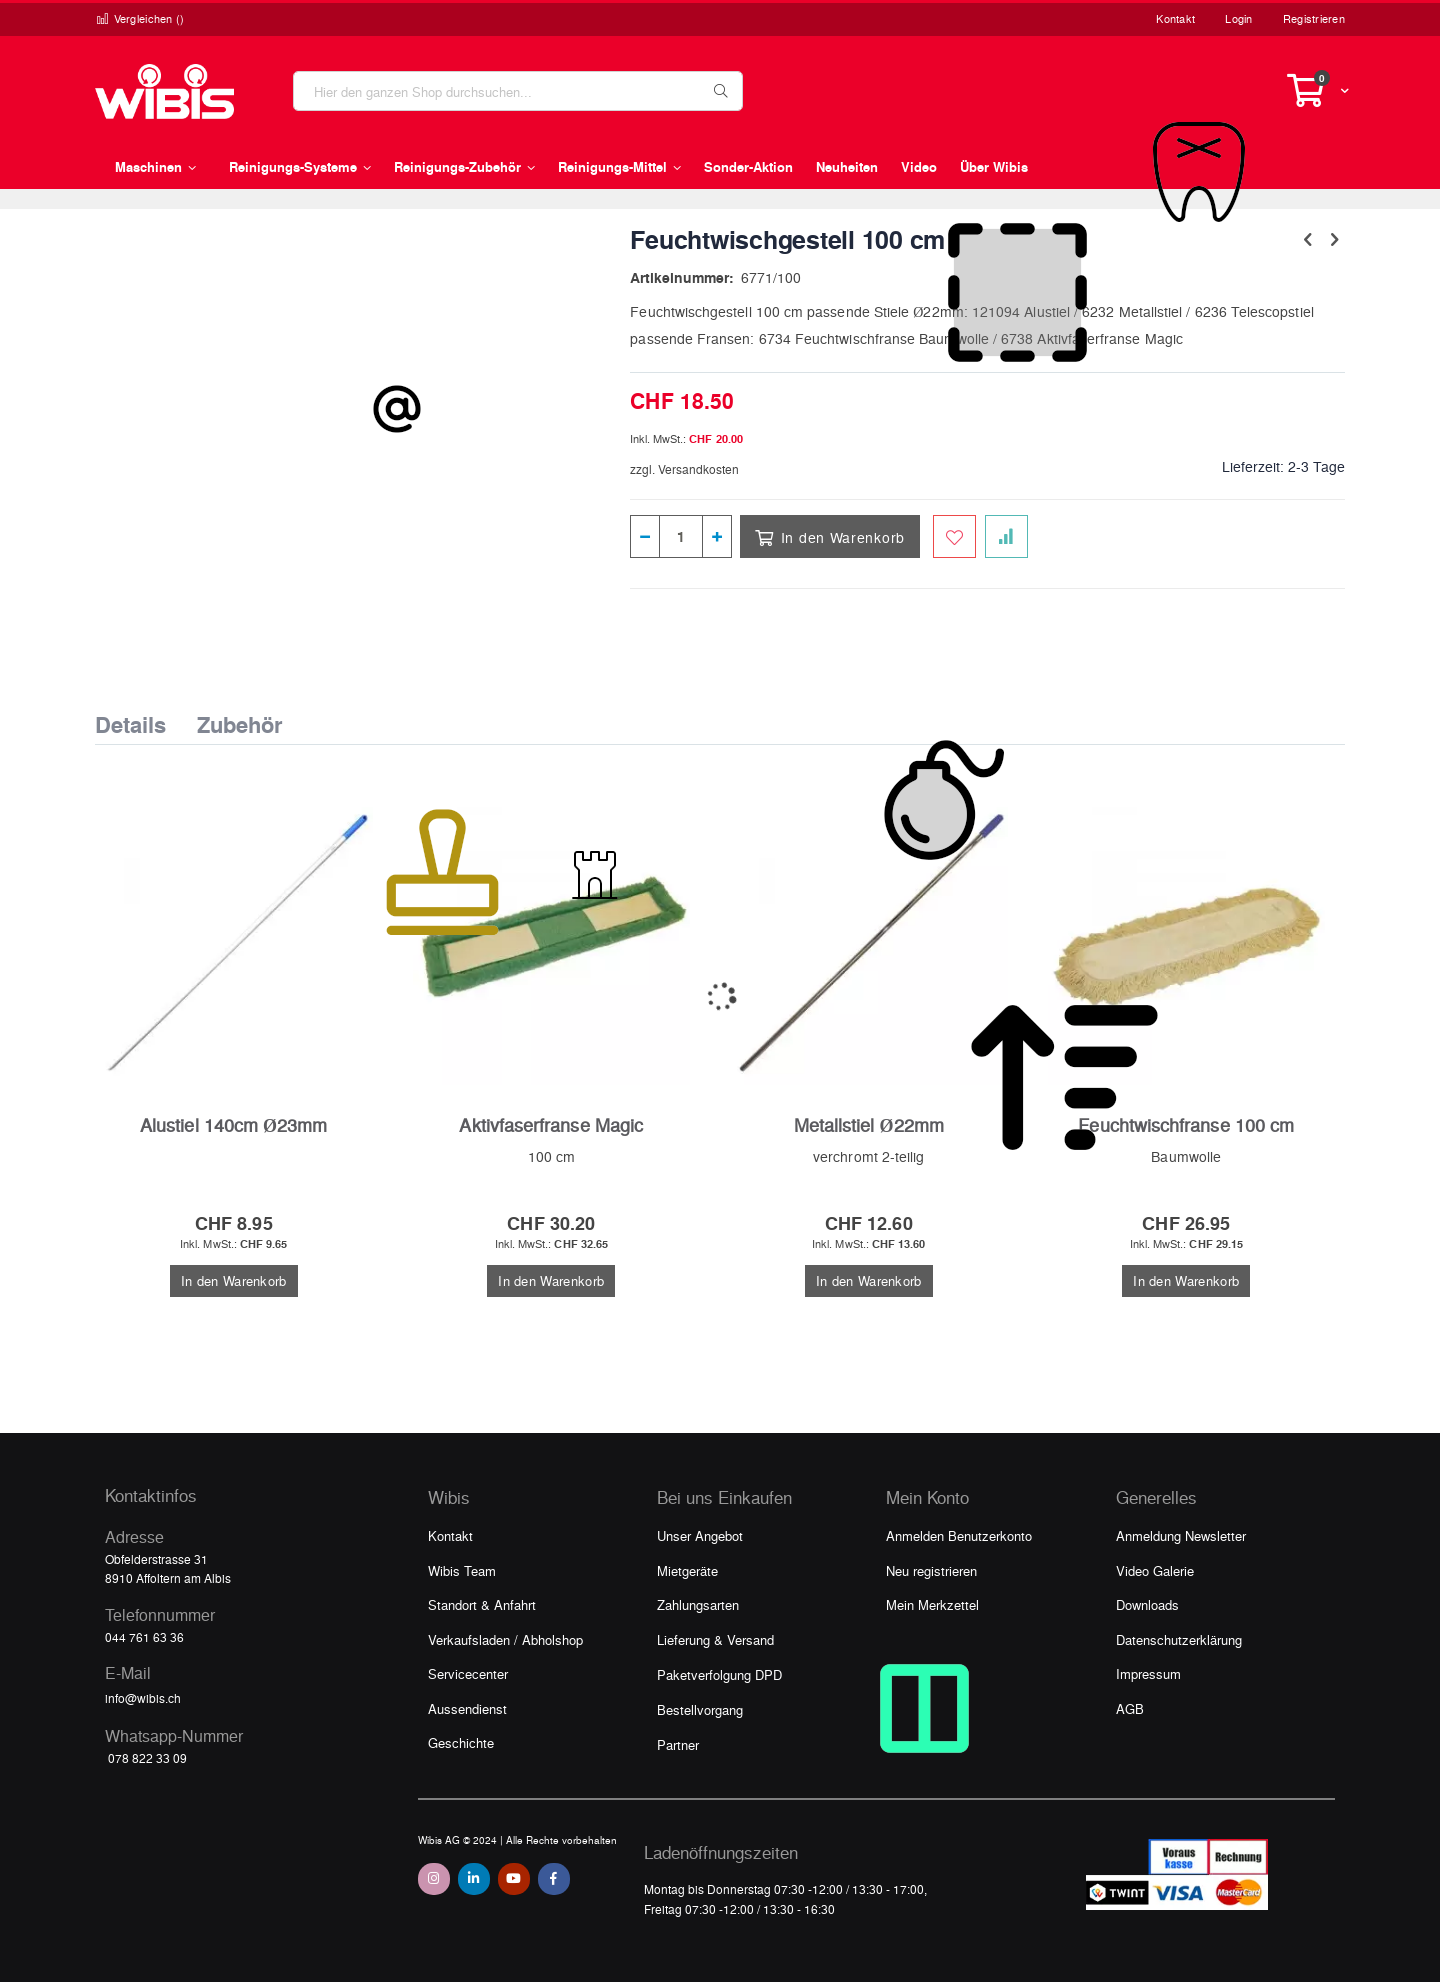  I want to click on sort list in ascending order, so click(1064, 1077).